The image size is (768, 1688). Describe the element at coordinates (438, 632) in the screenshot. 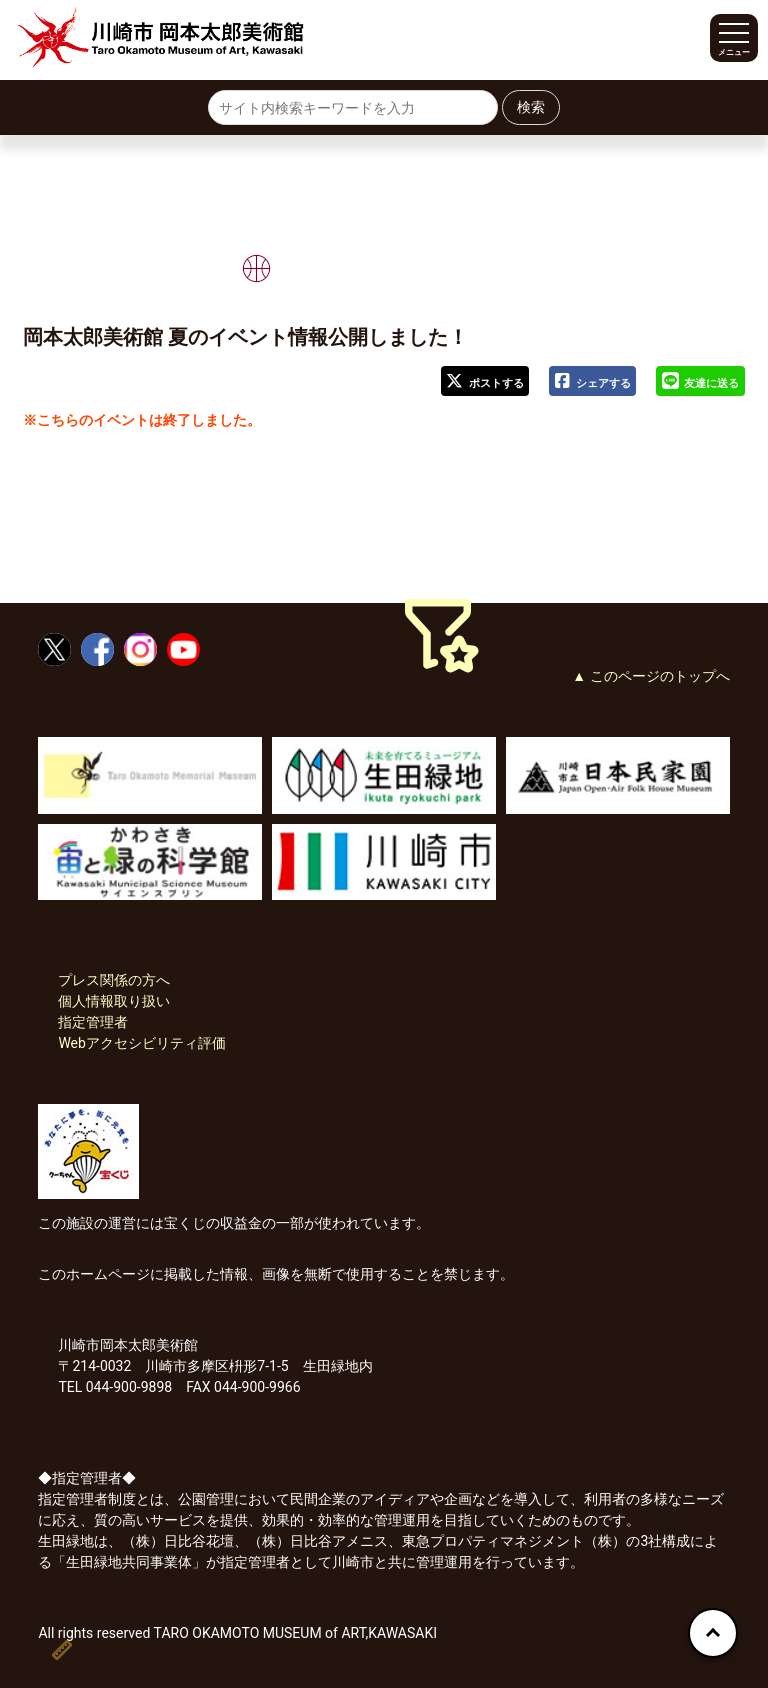

I see `filter by starred or favorite items` at that location.